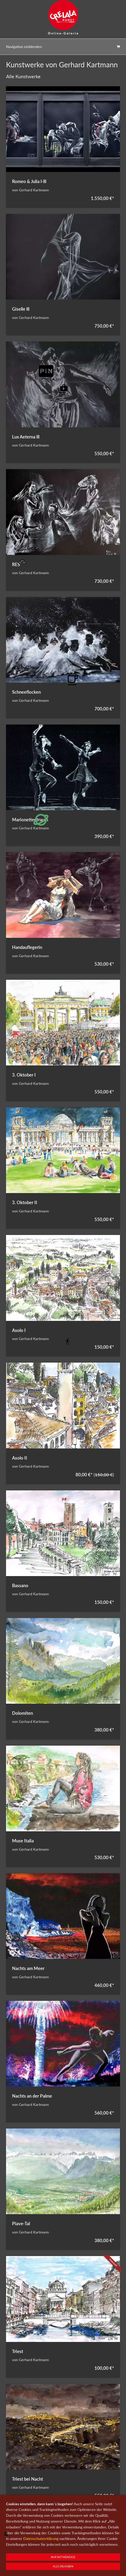  I want to click on access smartwatch settings or companion app, so click(96, 530).